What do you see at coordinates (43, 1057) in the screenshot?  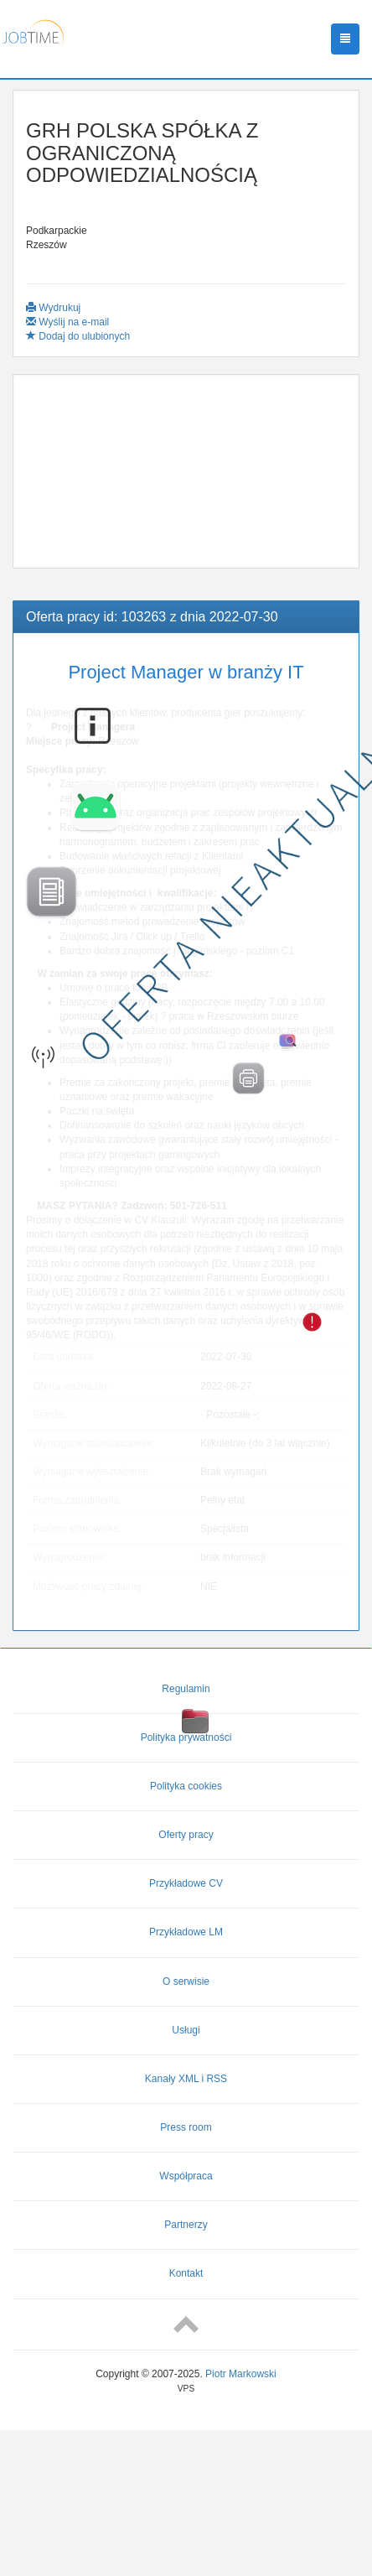 I see `indicates cellular network signal strength` at bounding box center [43, 1057].